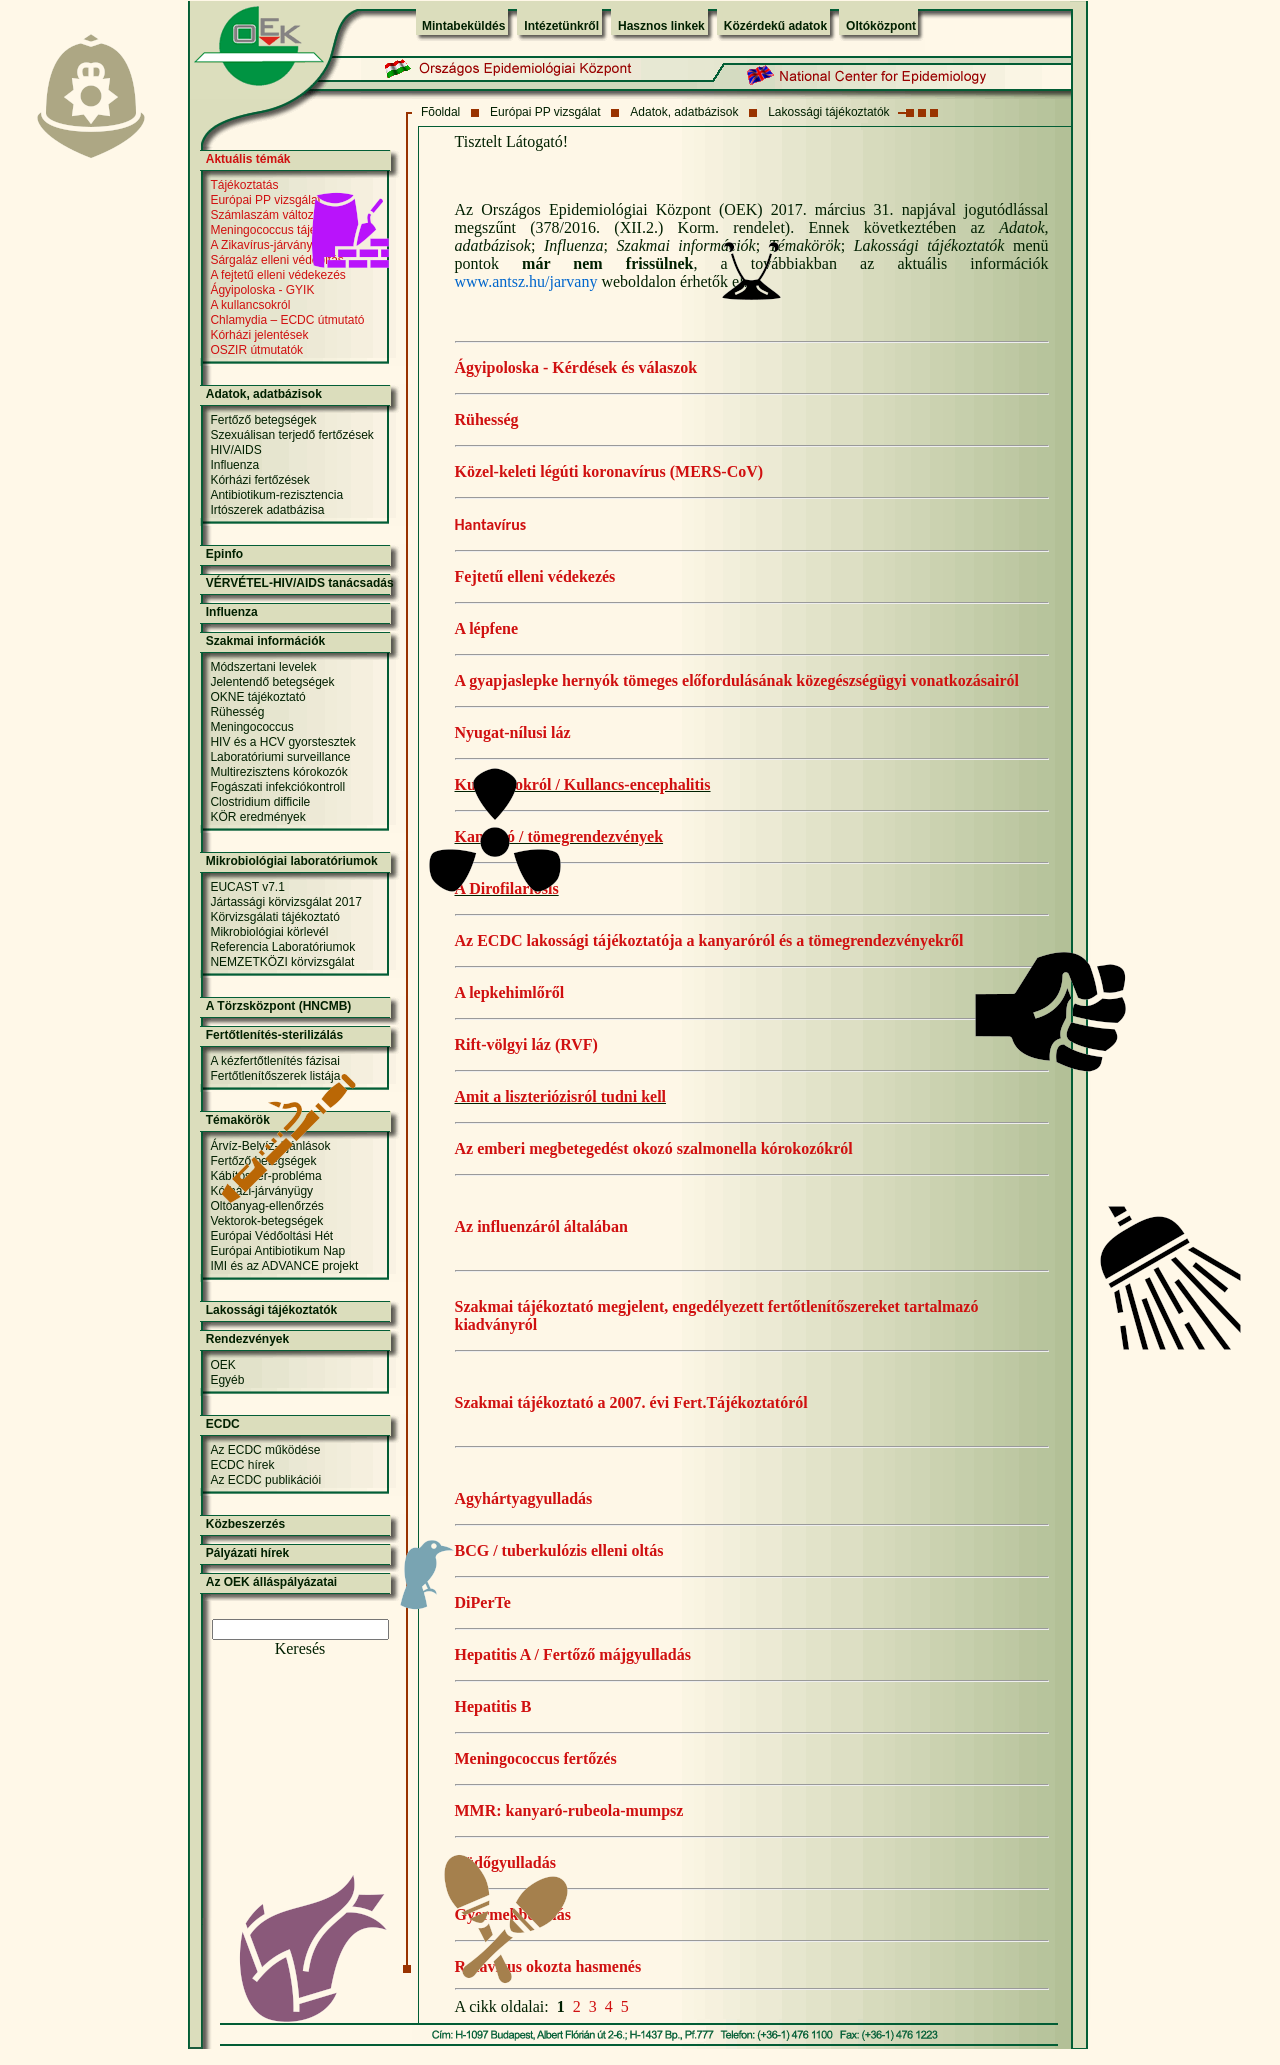  What do you see at coordinates (313, 1948) in the screenshot?
I see `indicates a new sprout or growth stage in a farming game` at bounding box center [313, 1948].